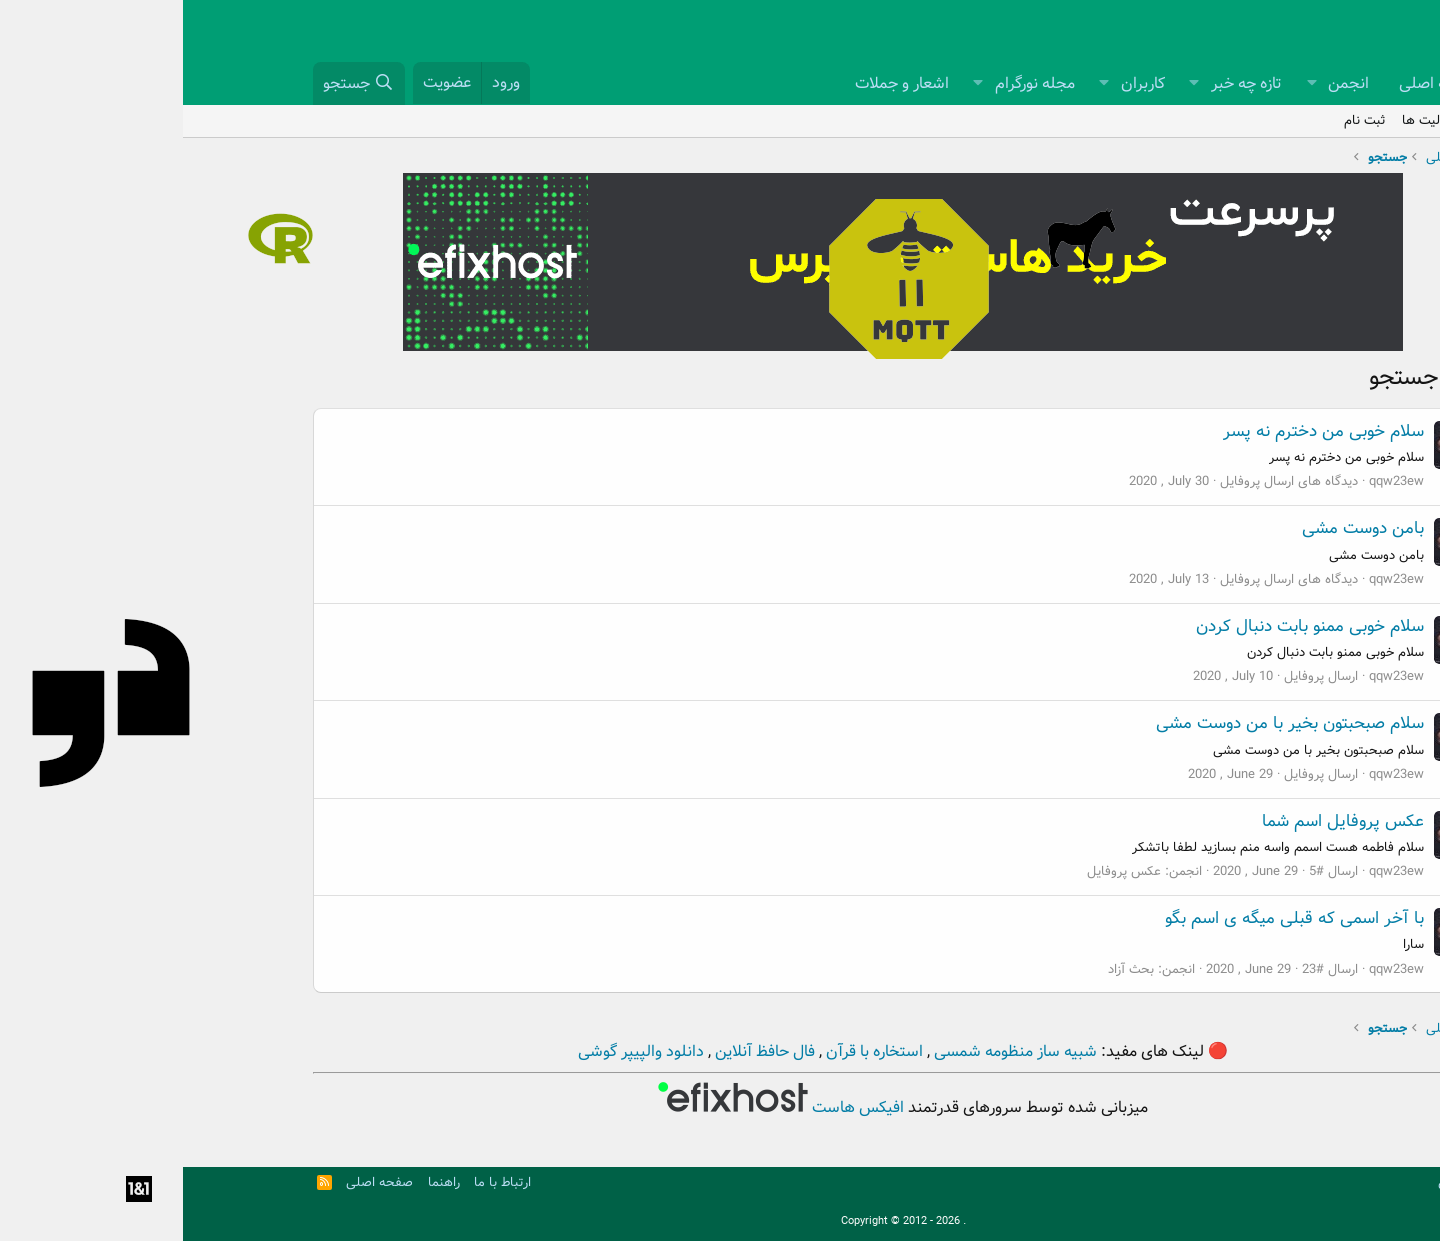  I want to click on 1&1 web hosting service logo, so click(139, 1189).